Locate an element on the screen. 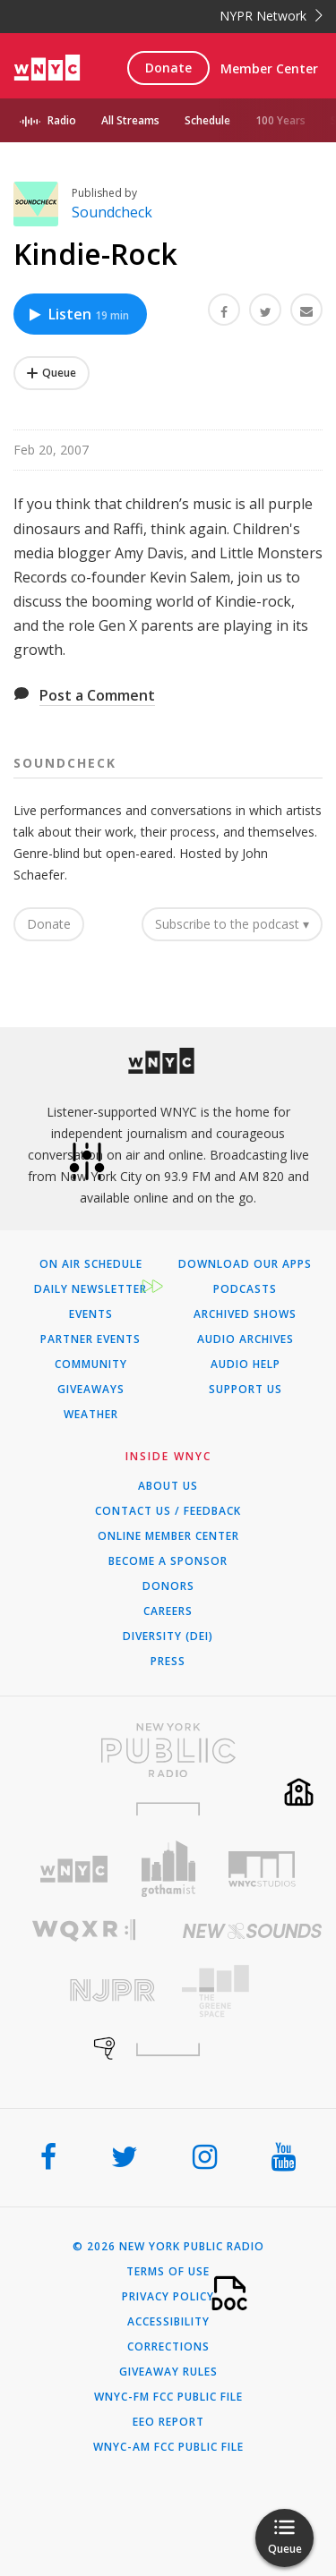 The image size is (336, 2576). open a document file is located at coordinates (229, 2294).